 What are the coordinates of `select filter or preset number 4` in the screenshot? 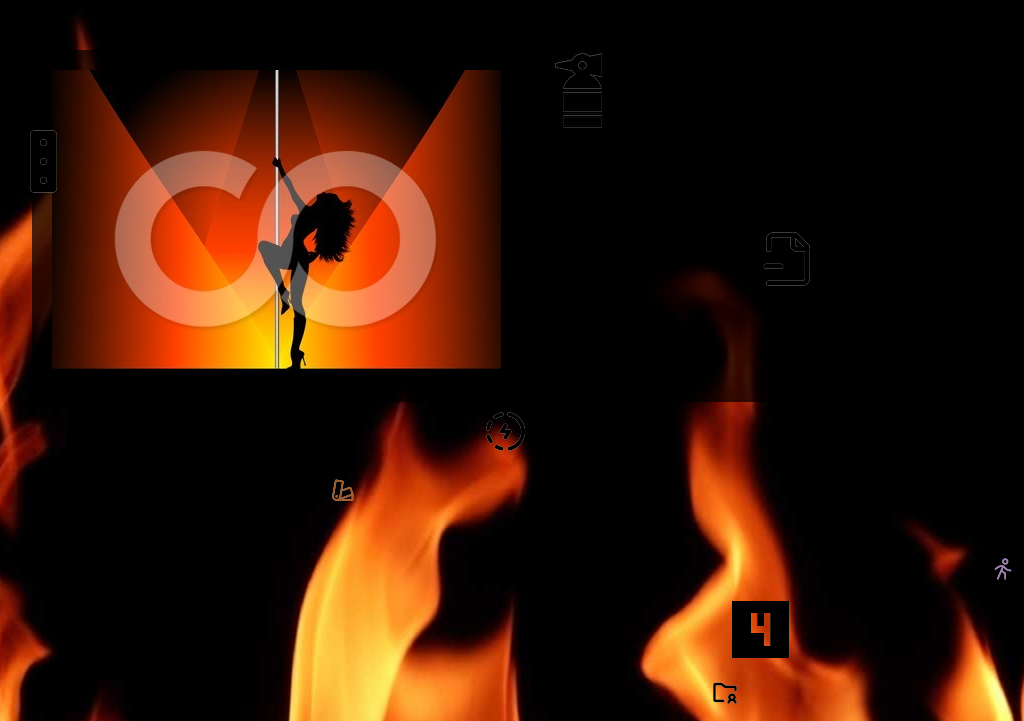 It's located at (760, 629).